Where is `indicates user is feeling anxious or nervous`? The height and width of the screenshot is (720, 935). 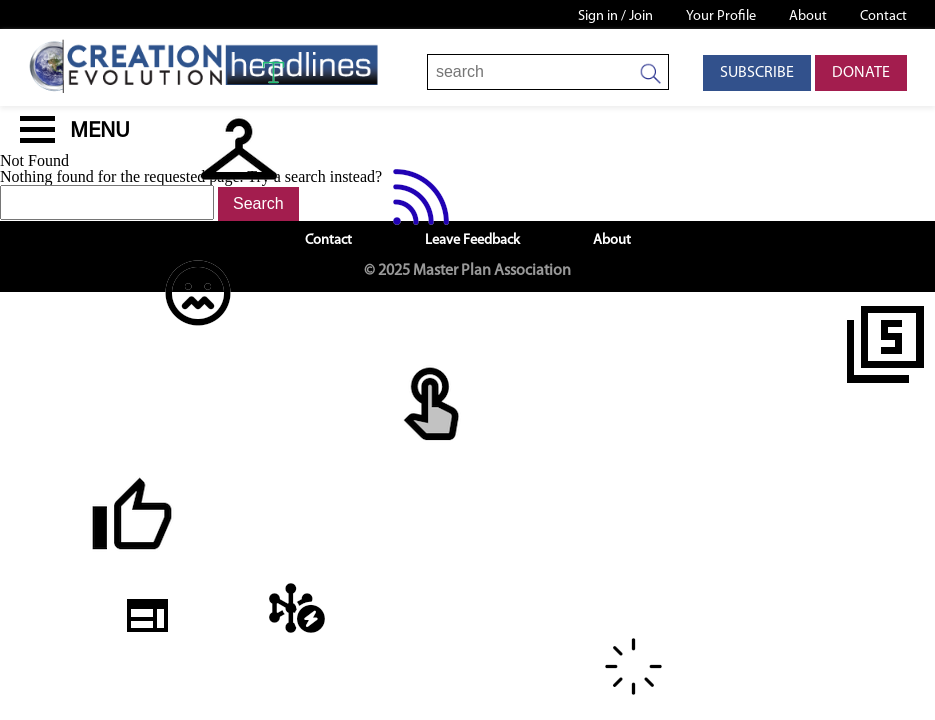
indicates user is feeling anxious or nervous is located at coordinates (198, 293).